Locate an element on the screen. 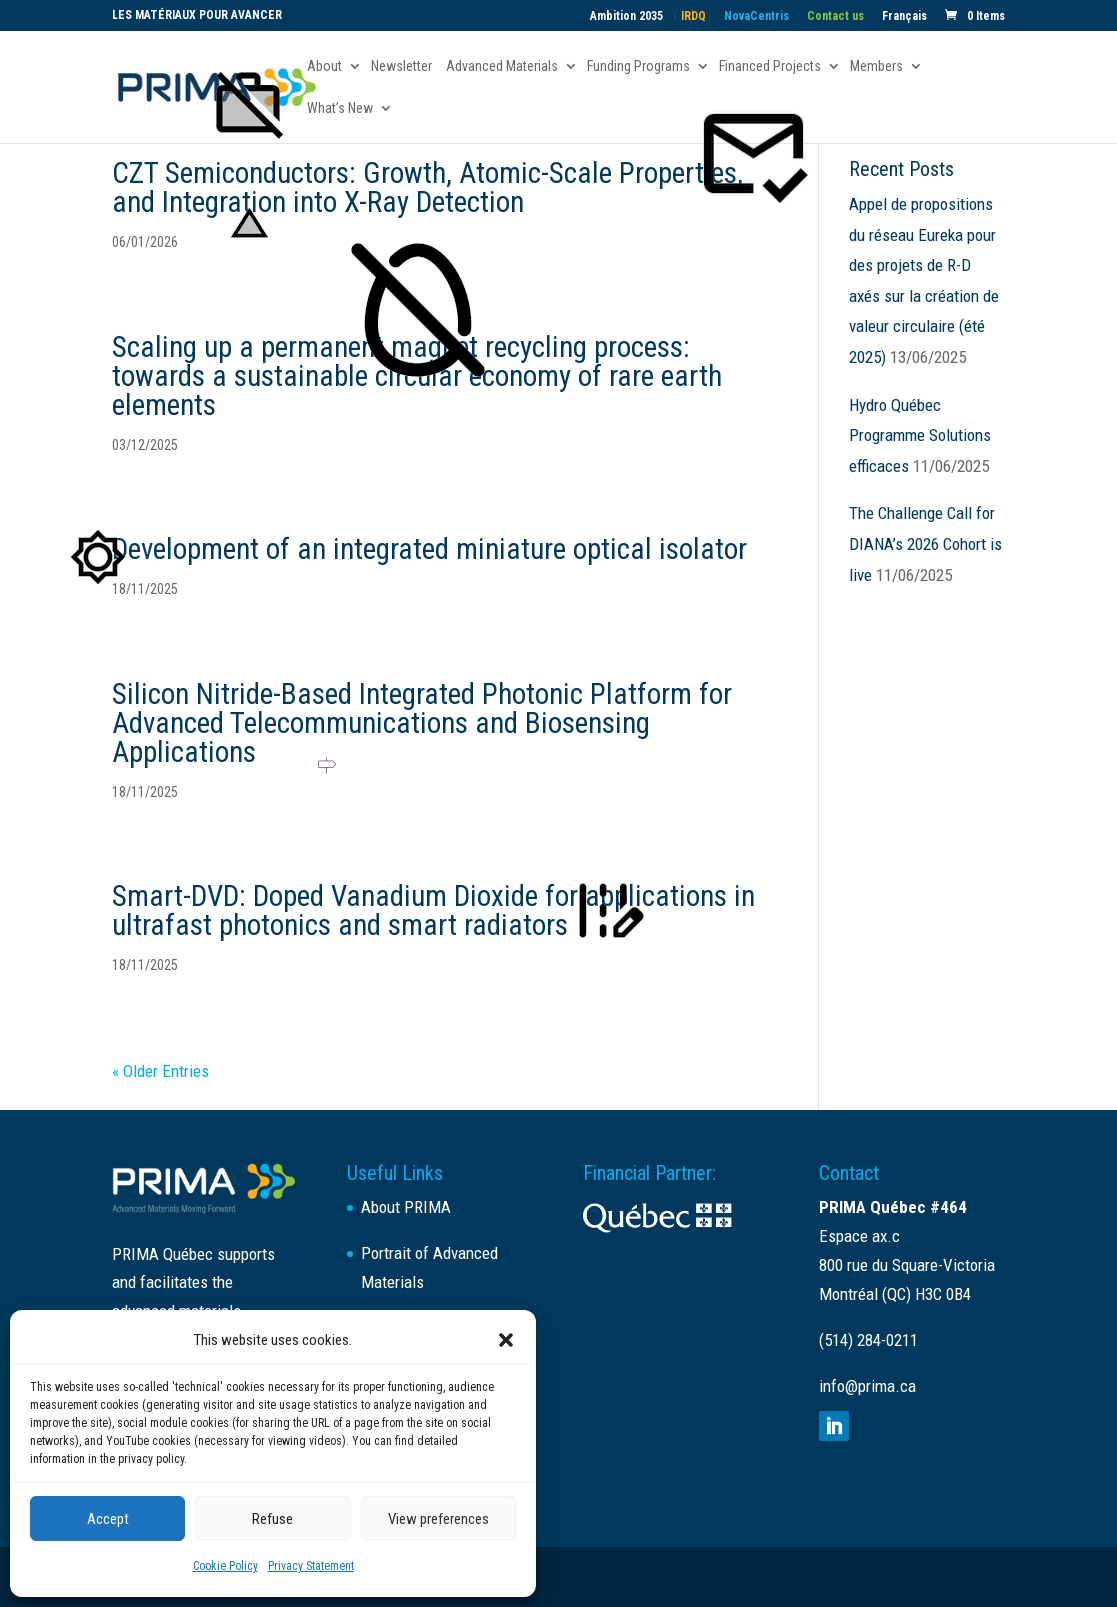  indicates egg-free or no eggs is located at coordinates (418, 310).